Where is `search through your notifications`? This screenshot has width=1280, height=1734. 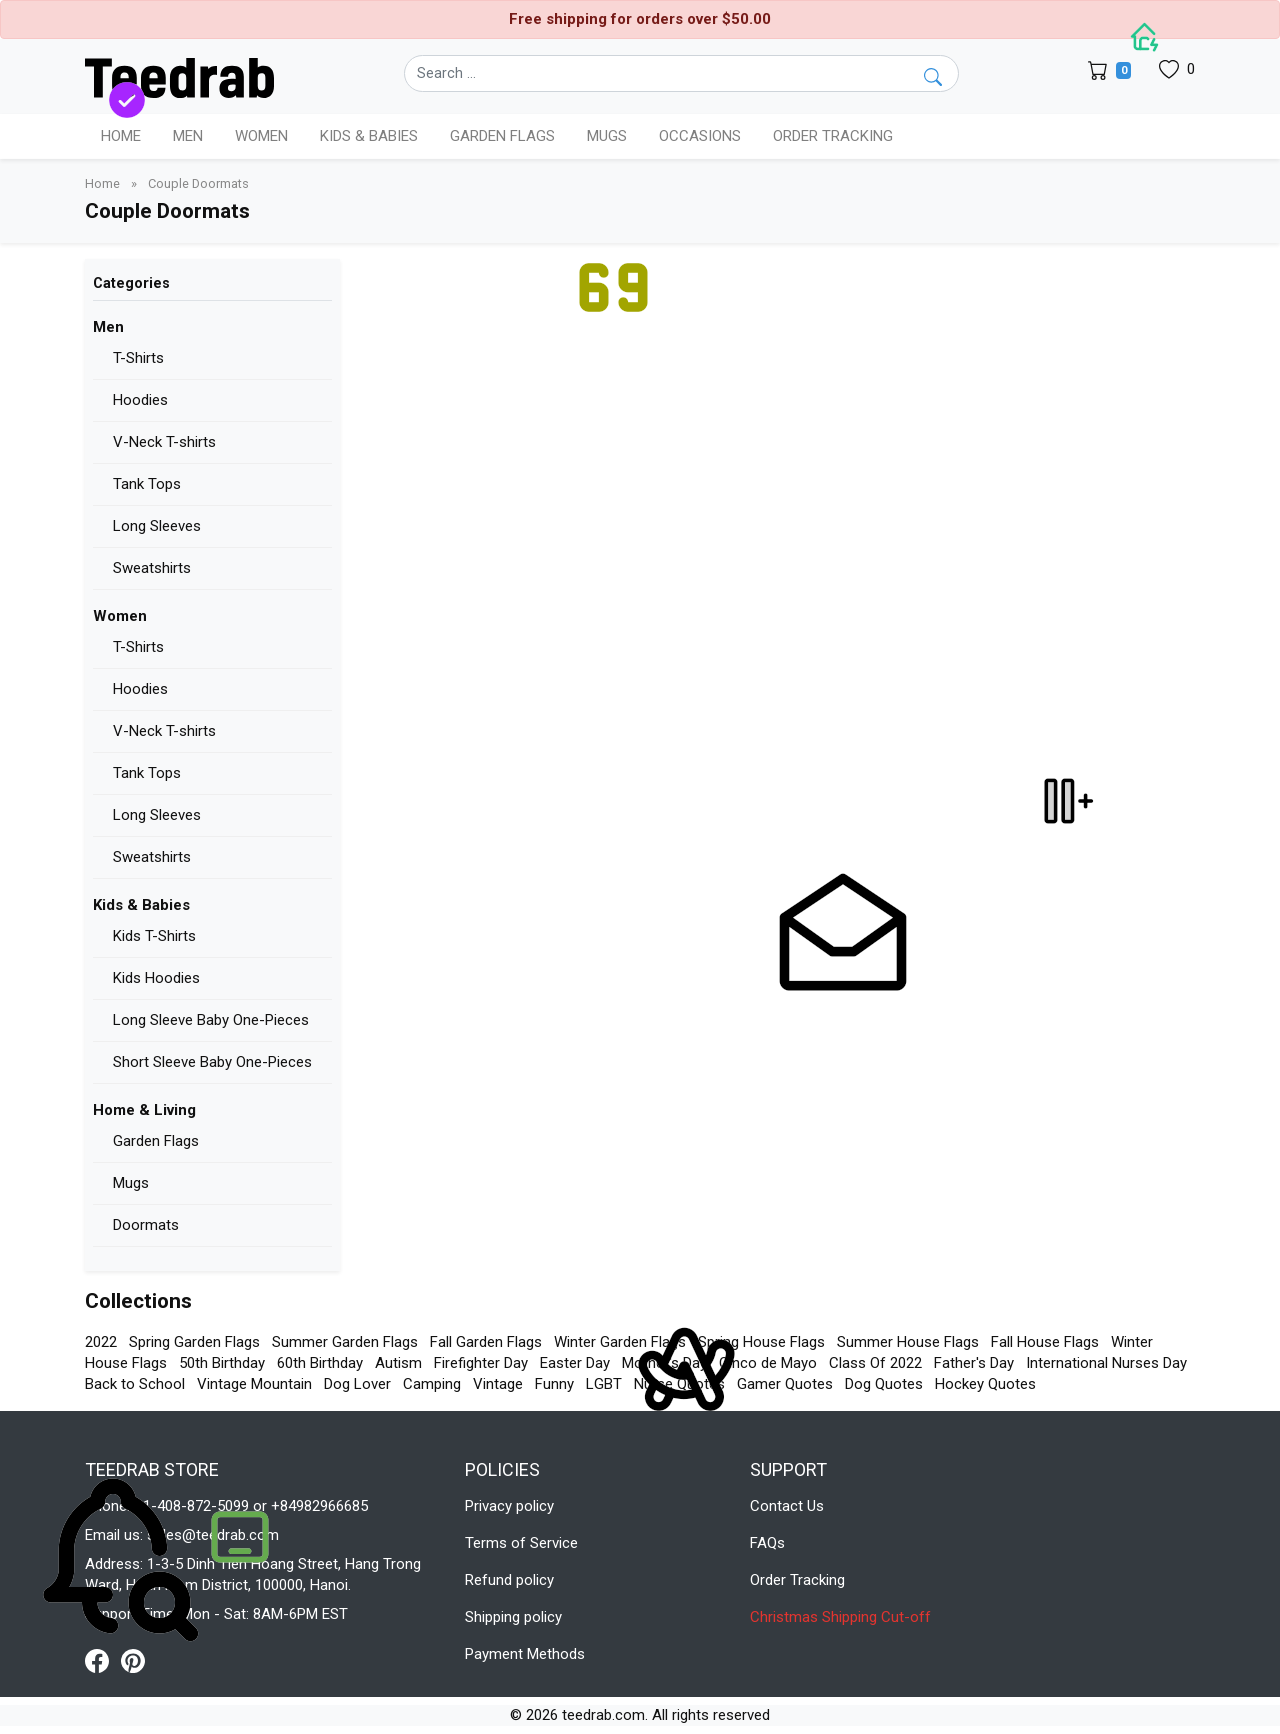 search through your notifications is located at coordinates (113, 1556).